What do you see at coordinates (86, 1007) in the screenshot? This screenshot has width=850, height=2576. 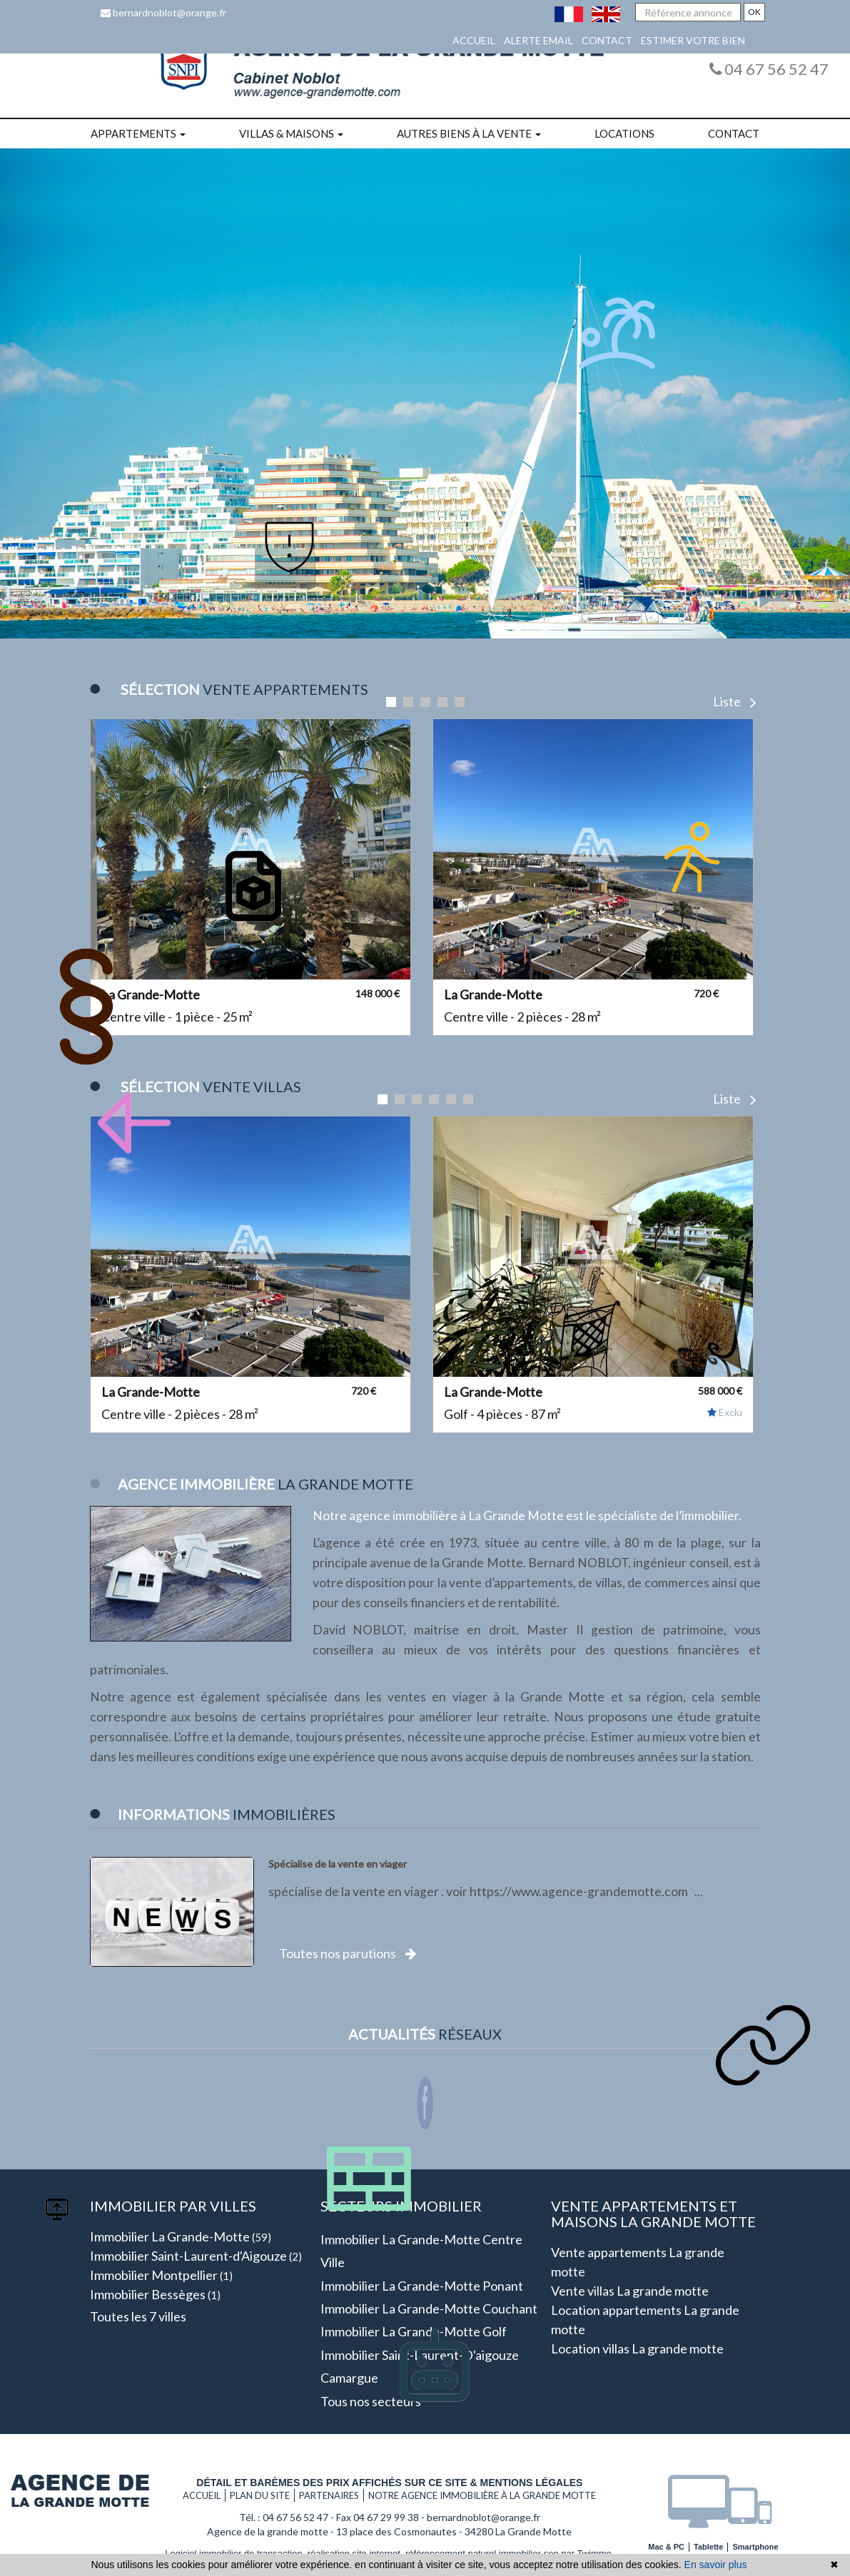 I see `indicates a section break or divider in a document` at bounding box center [86, 1007].